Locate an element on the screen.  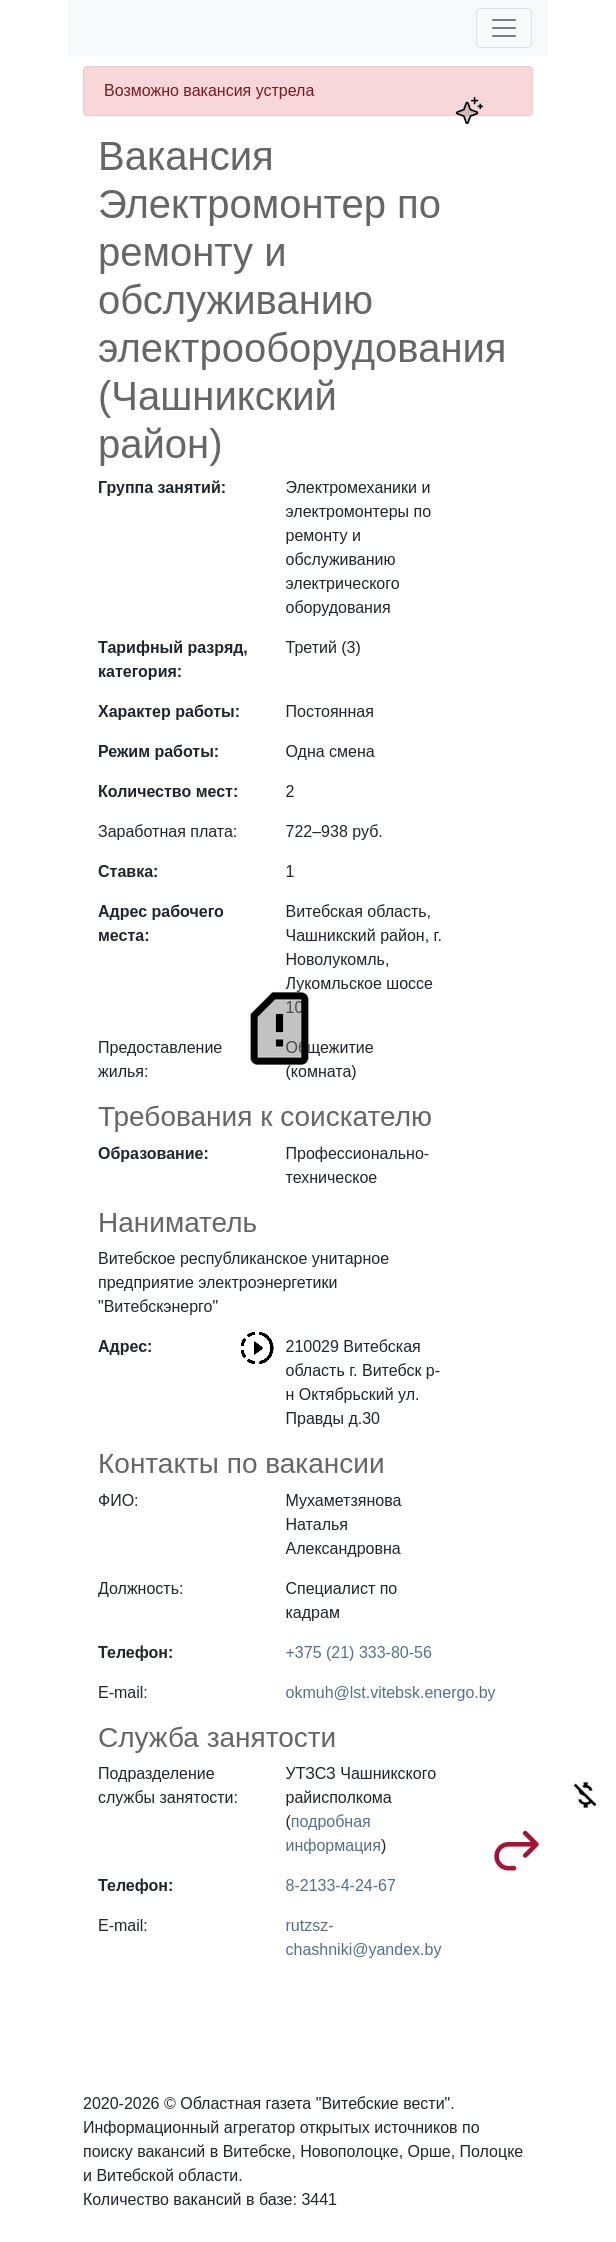
enable slow motion video recording is located at coordinates (257, 1348).